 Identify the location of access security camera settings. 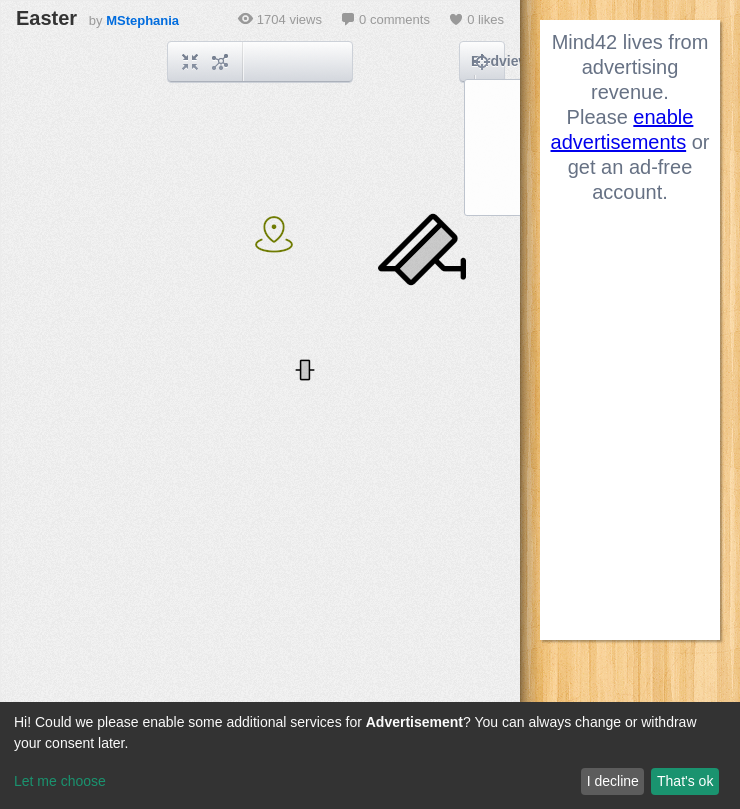
(422, 255).